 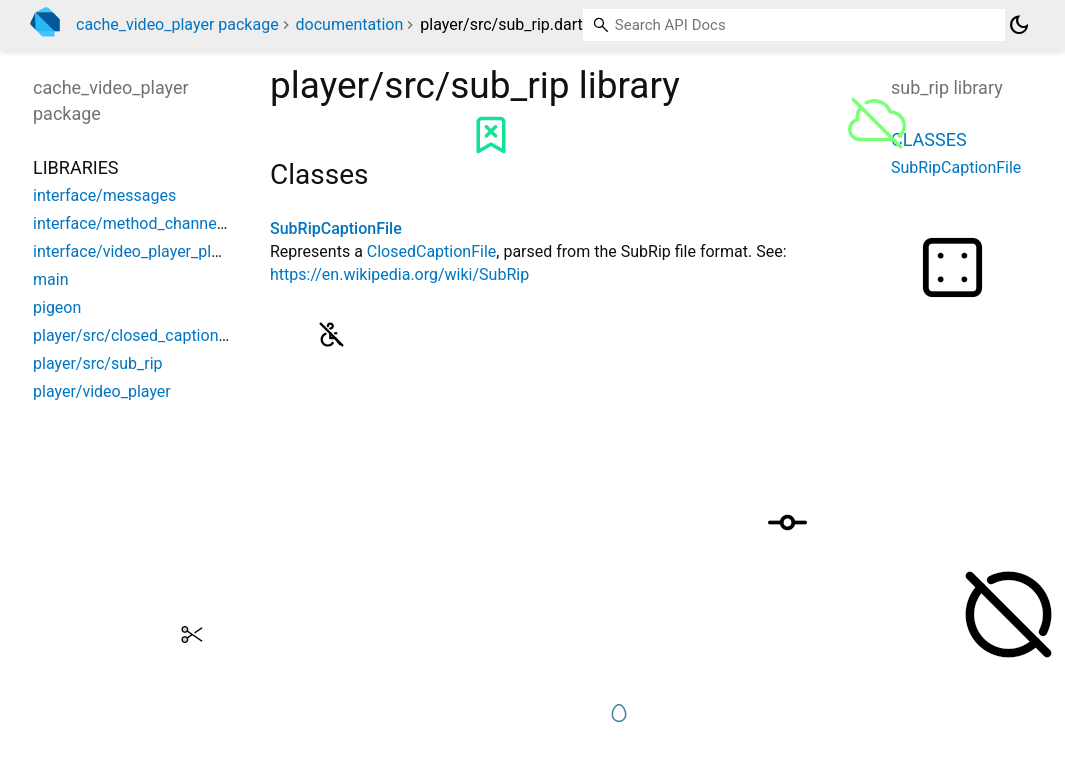 I want to click on do not dry clean this item, so click(x=1008, y=614).